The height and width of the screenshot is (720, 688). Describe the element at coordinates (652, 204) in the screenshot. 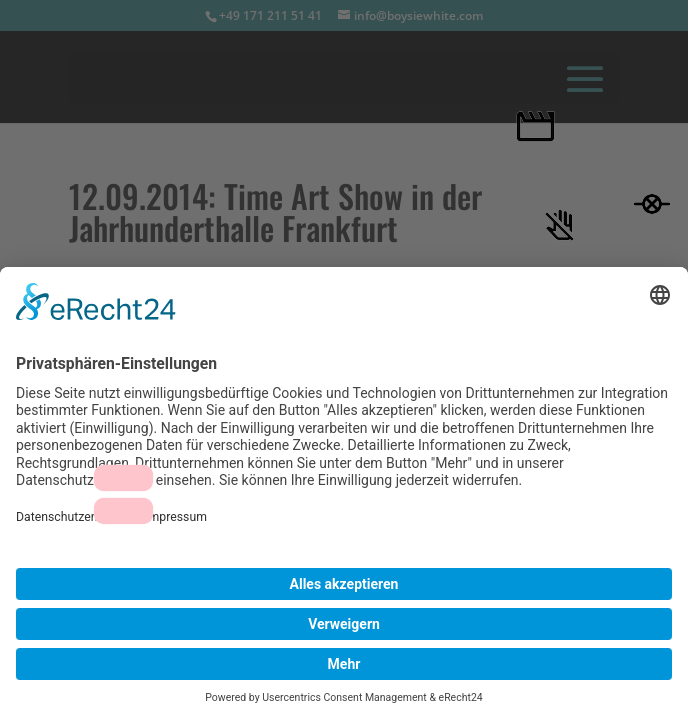

I see `indicates a light bulb component in a circuit diagram` at that location.